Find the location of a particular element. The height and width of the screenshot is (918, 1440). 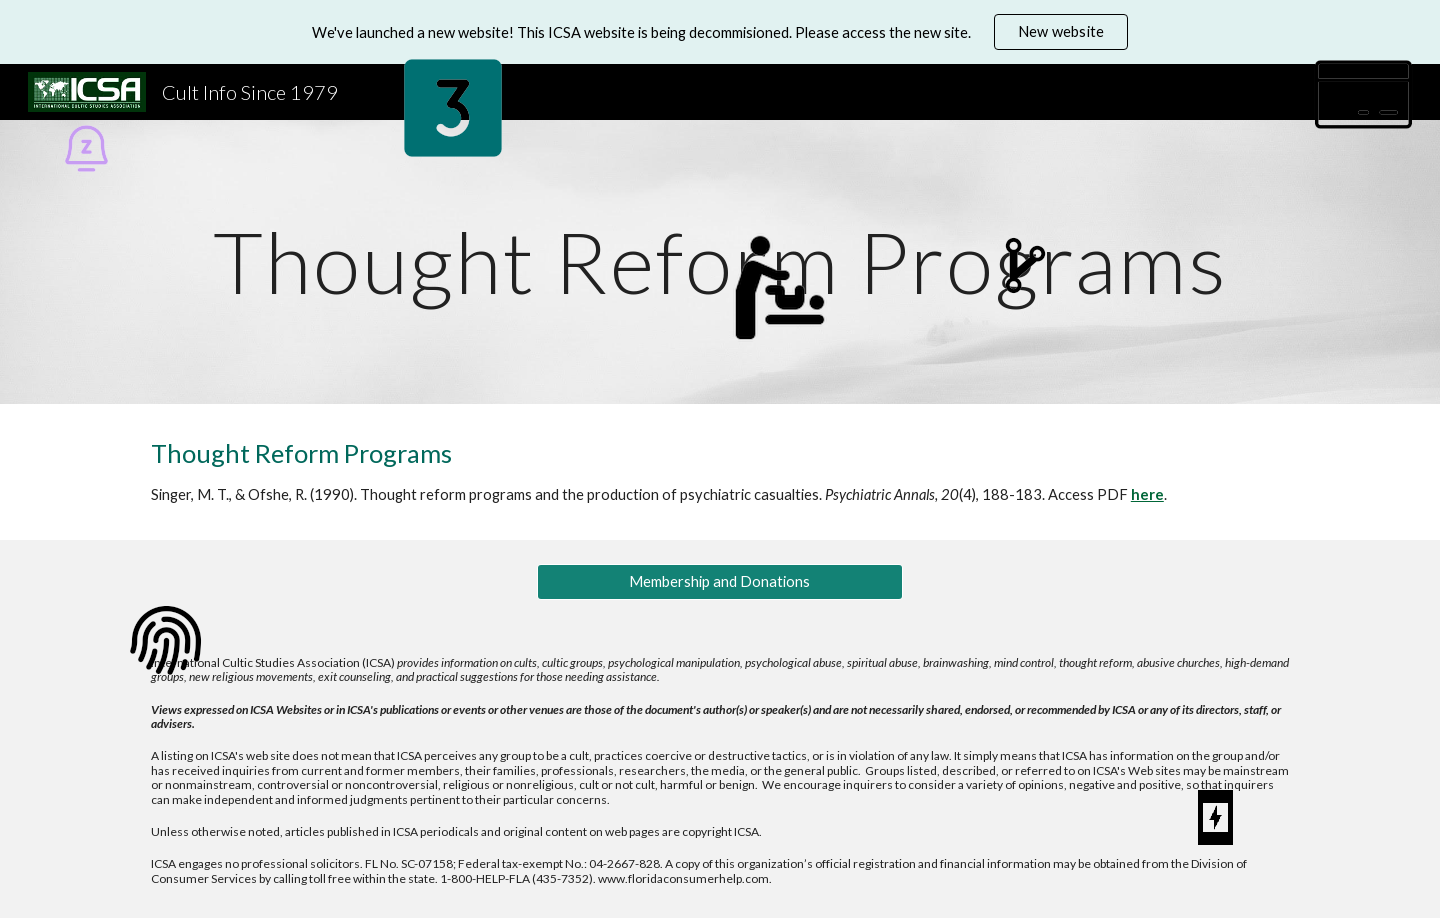

view repository branches is located at coordinates (1025, 265).